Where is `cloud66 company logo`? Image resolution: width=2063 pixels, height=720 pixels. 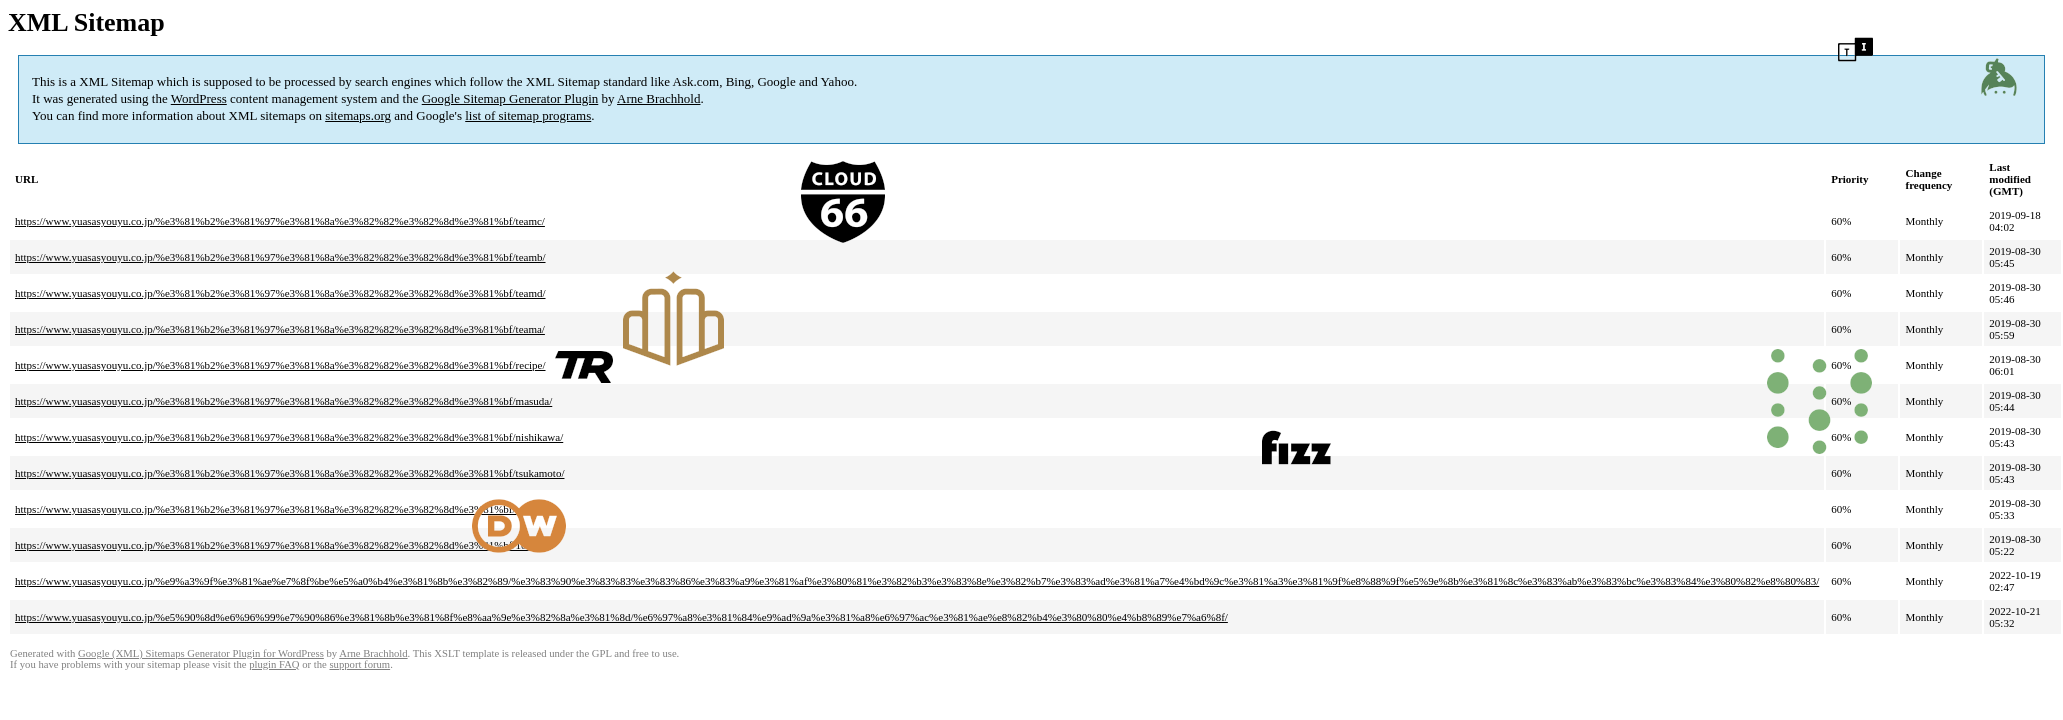
cloud66 company logo is located at coordinates (843, 202).